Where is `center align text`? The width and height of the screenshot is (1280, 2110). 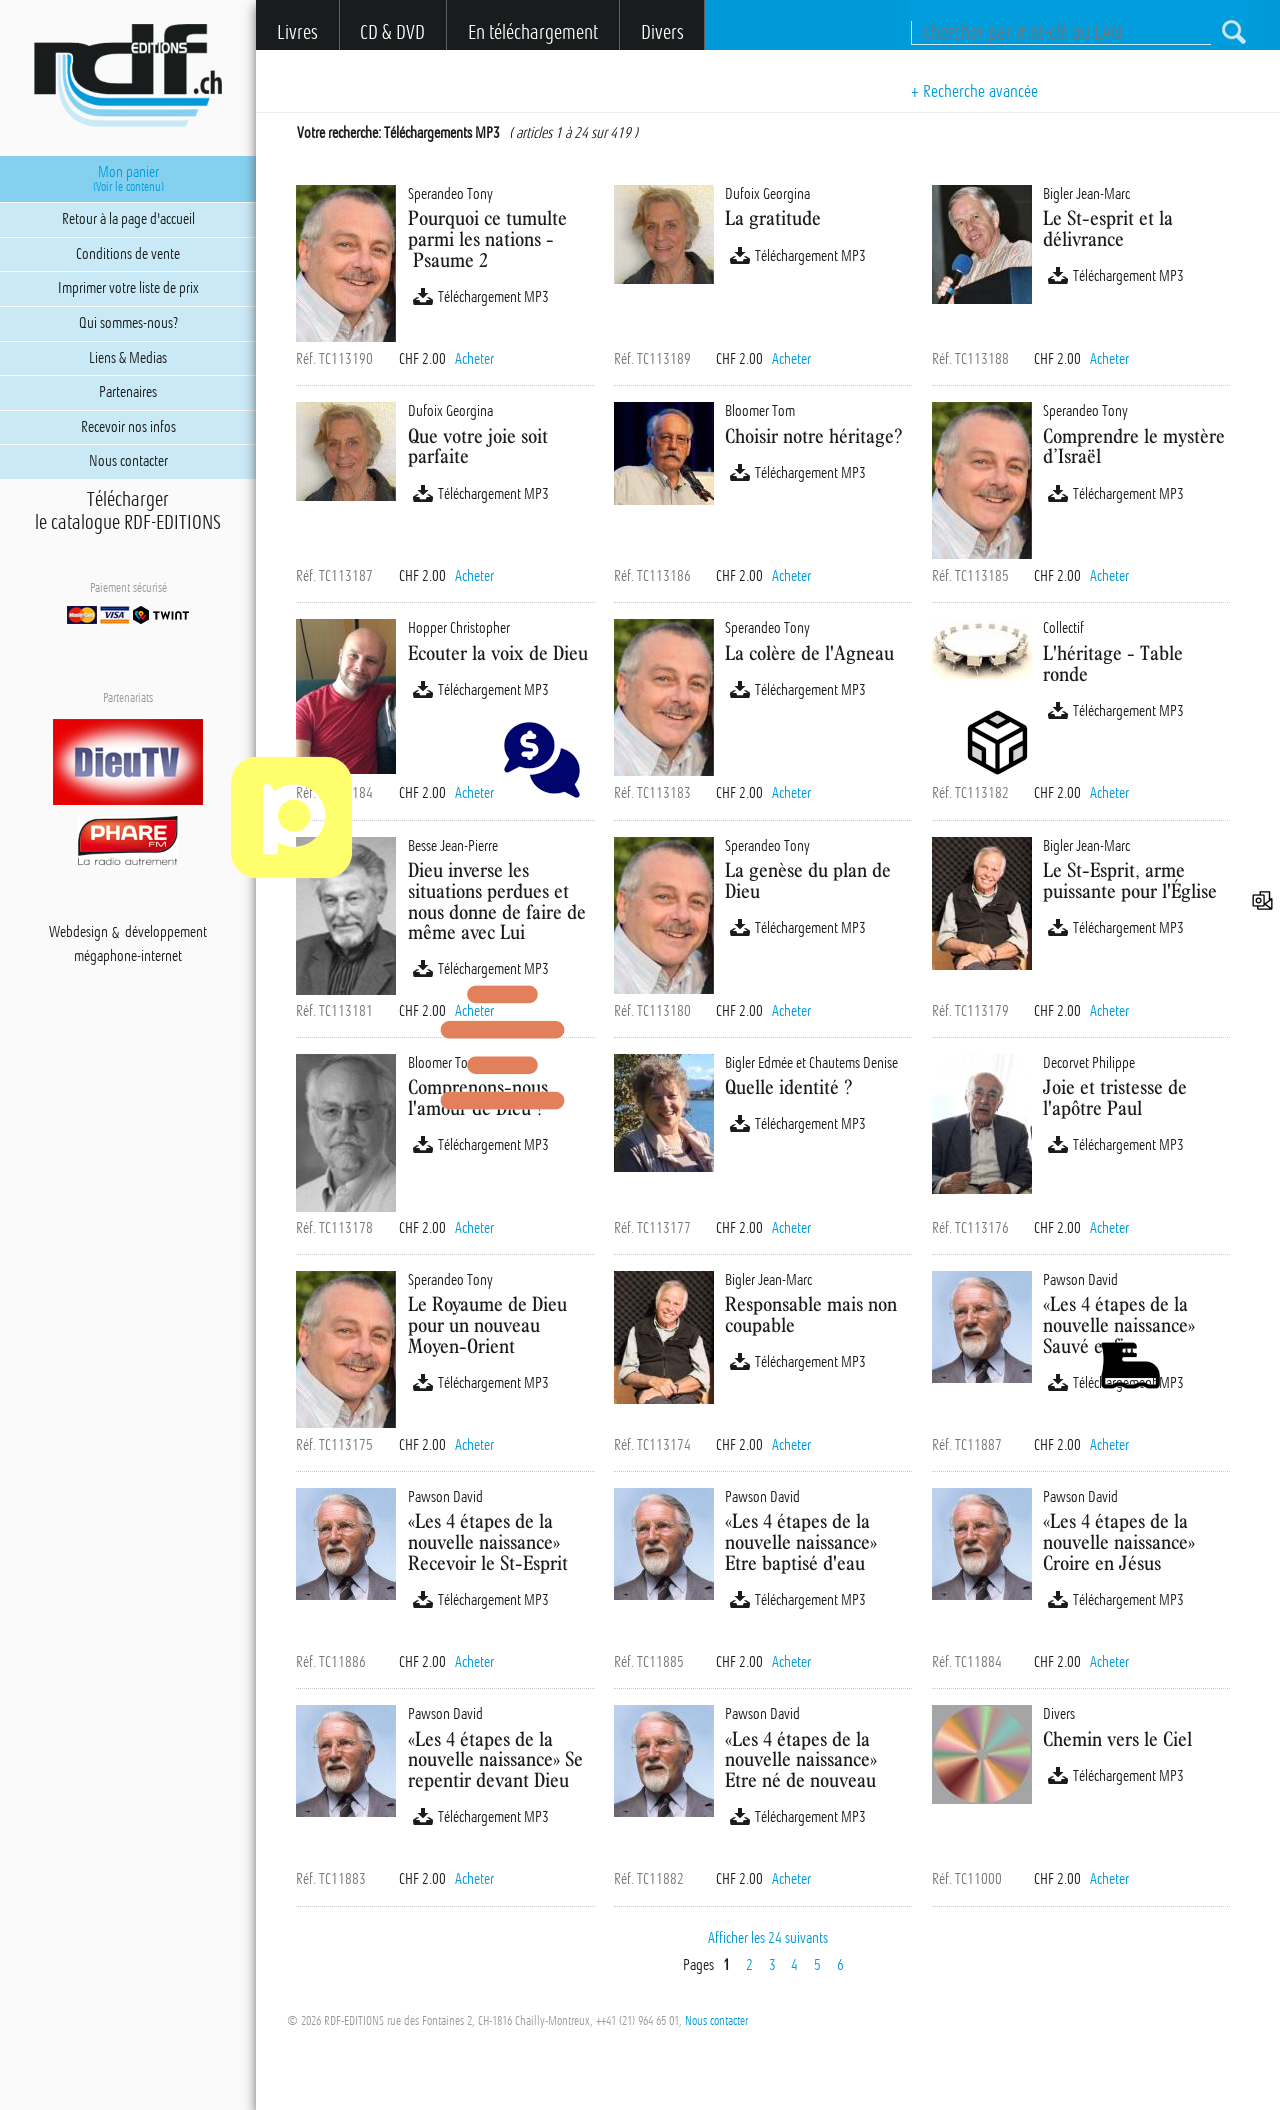
center align text is located at coordinates (502, 1047).